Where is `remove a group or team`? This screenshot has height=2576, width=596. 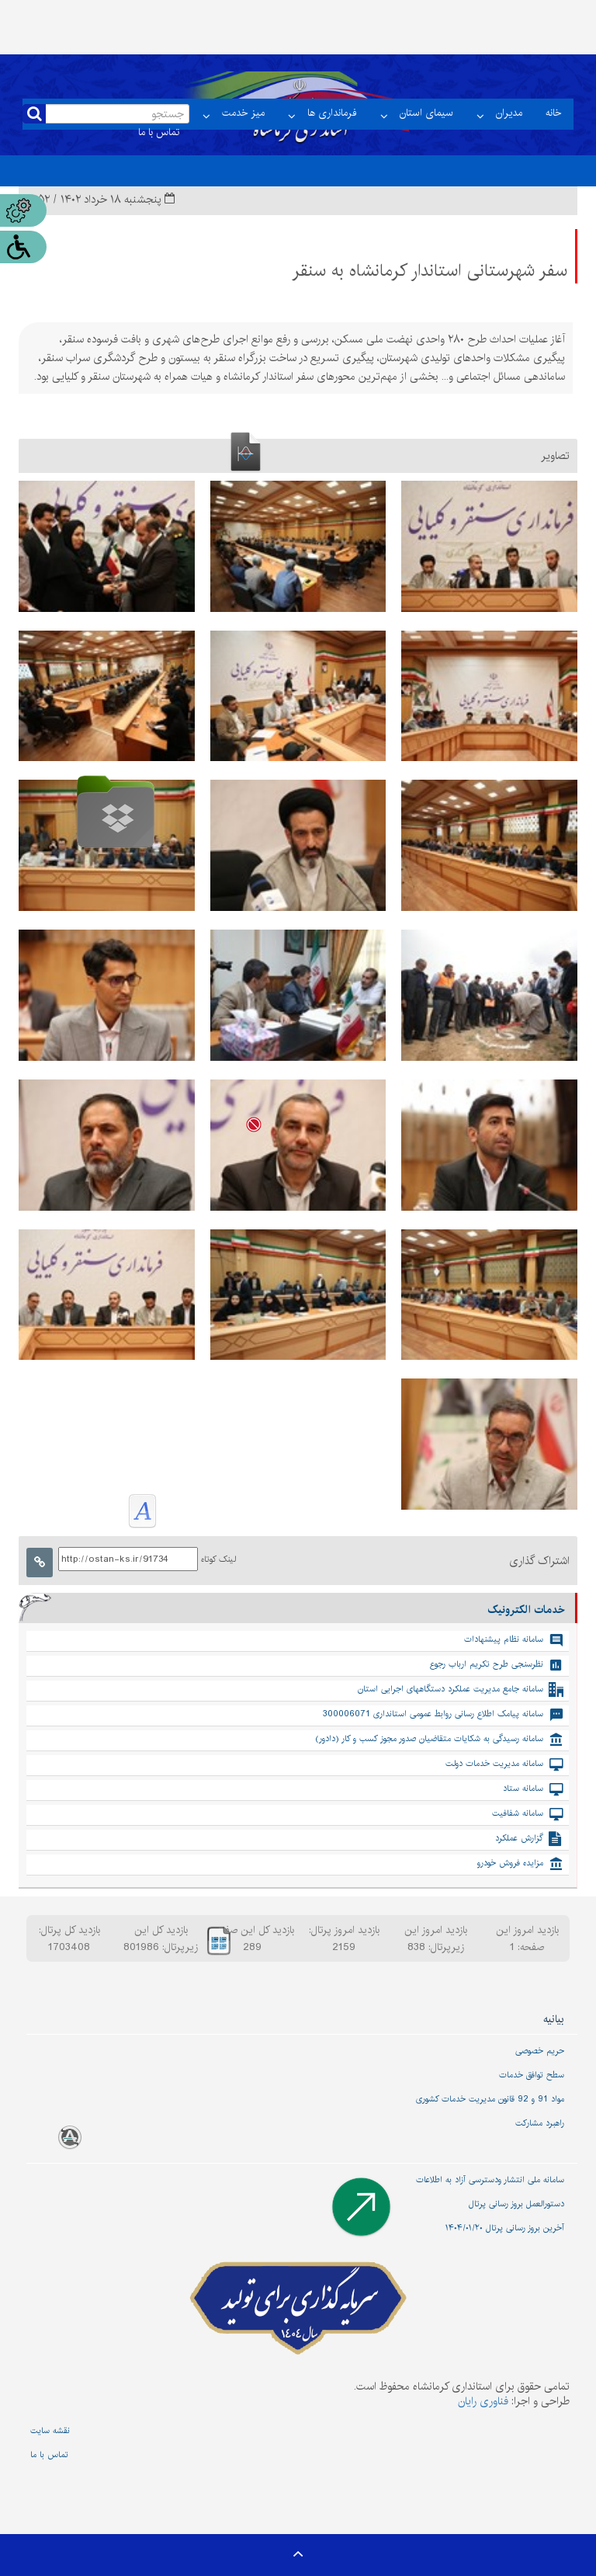 remove a group or team is located at coordinates (254, 1125).